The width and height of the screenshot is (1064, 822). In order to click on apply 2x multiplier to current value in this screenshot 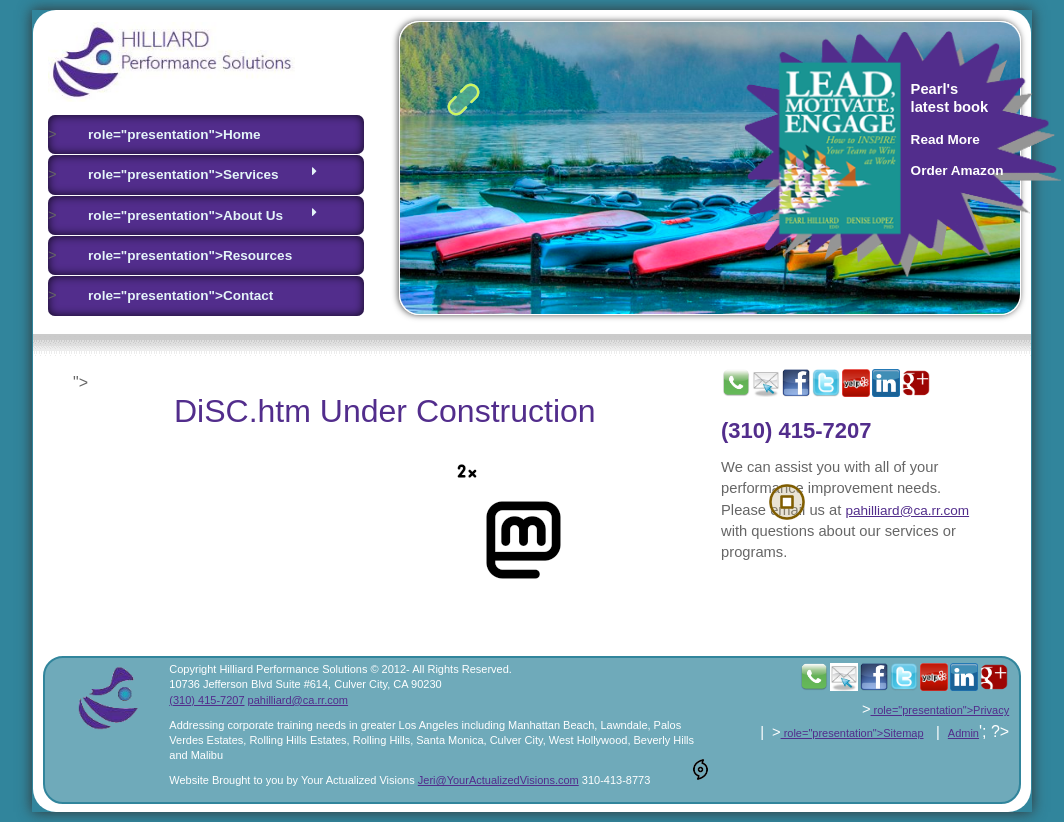, I will do `click(467, 471)`.